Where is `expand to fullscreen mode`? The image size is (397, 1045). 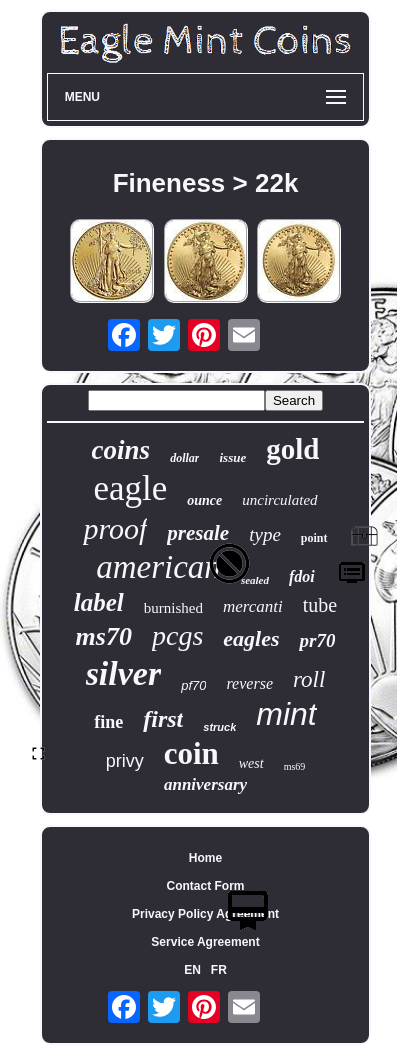
expand to fullscreen mode is located at coordinates (38, 753).